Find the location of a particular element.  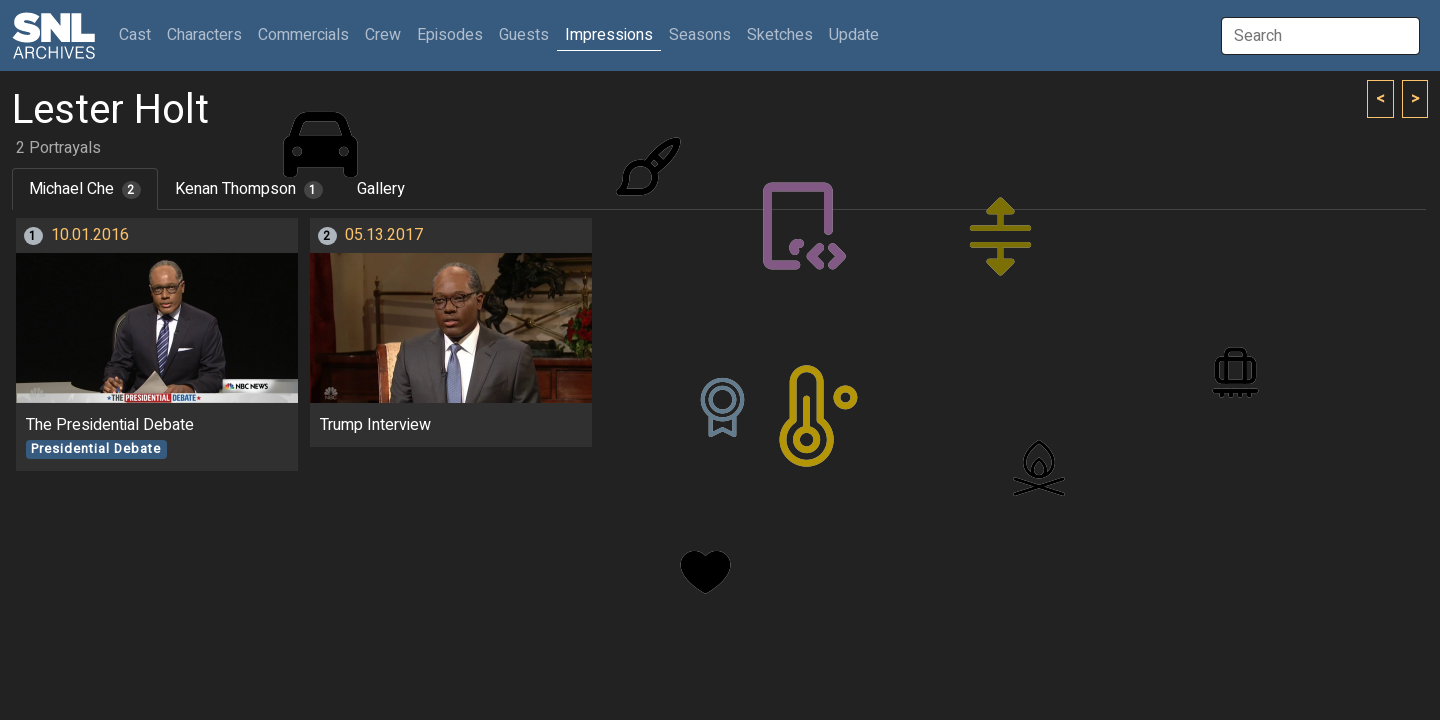

select car or automobile option is located at coordinates (320, 144).